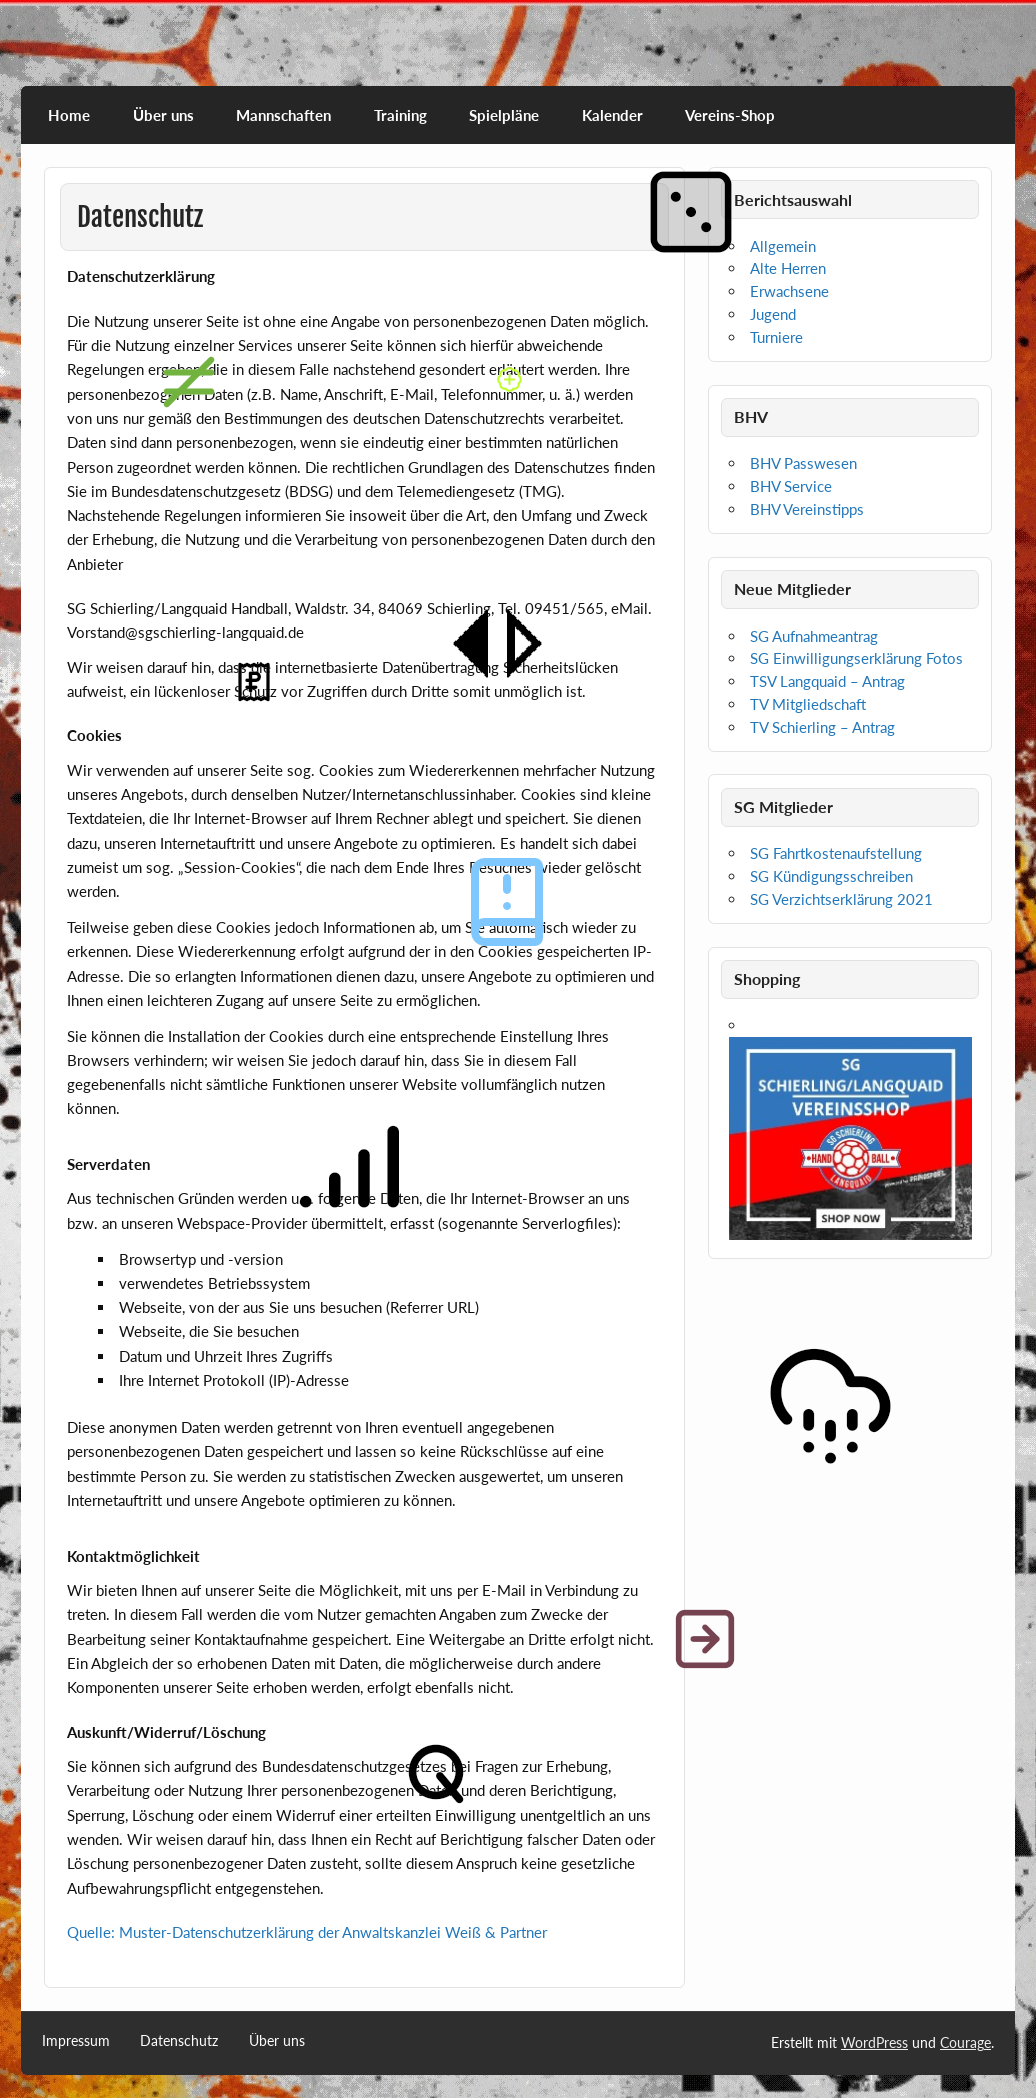 The height and width of the screenshot is (2098, 1036). What do you see at coordinates (364, 1155) in the screenshot?
I see `indicates strong network or cellular signal strength` at bounding box center [364, 1155].